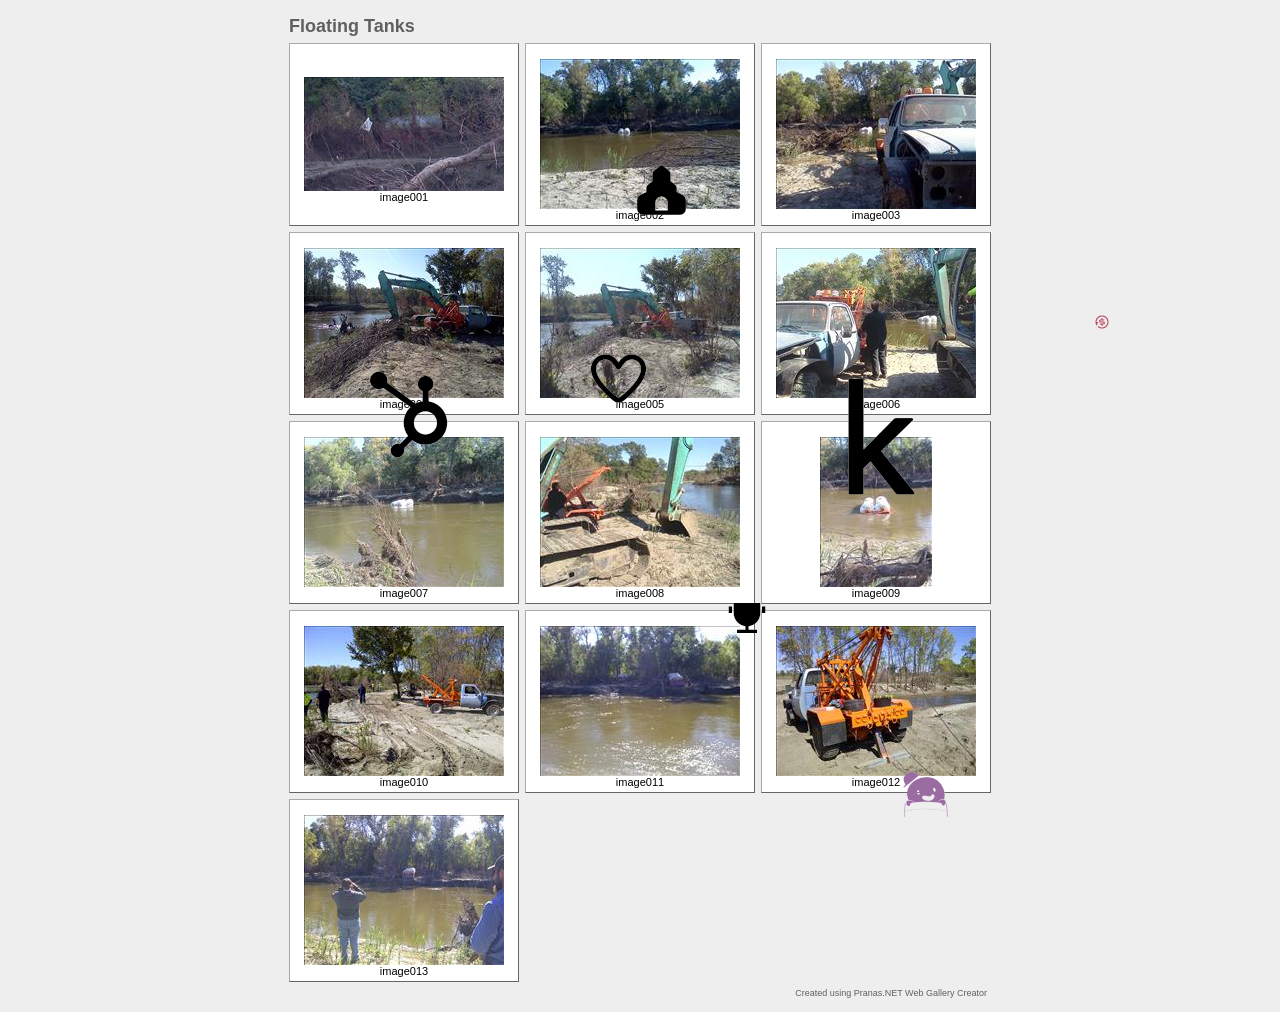  Describe the element at coordinates (747, 618) in the screenshot. I see `view achievements or awards` at that location.